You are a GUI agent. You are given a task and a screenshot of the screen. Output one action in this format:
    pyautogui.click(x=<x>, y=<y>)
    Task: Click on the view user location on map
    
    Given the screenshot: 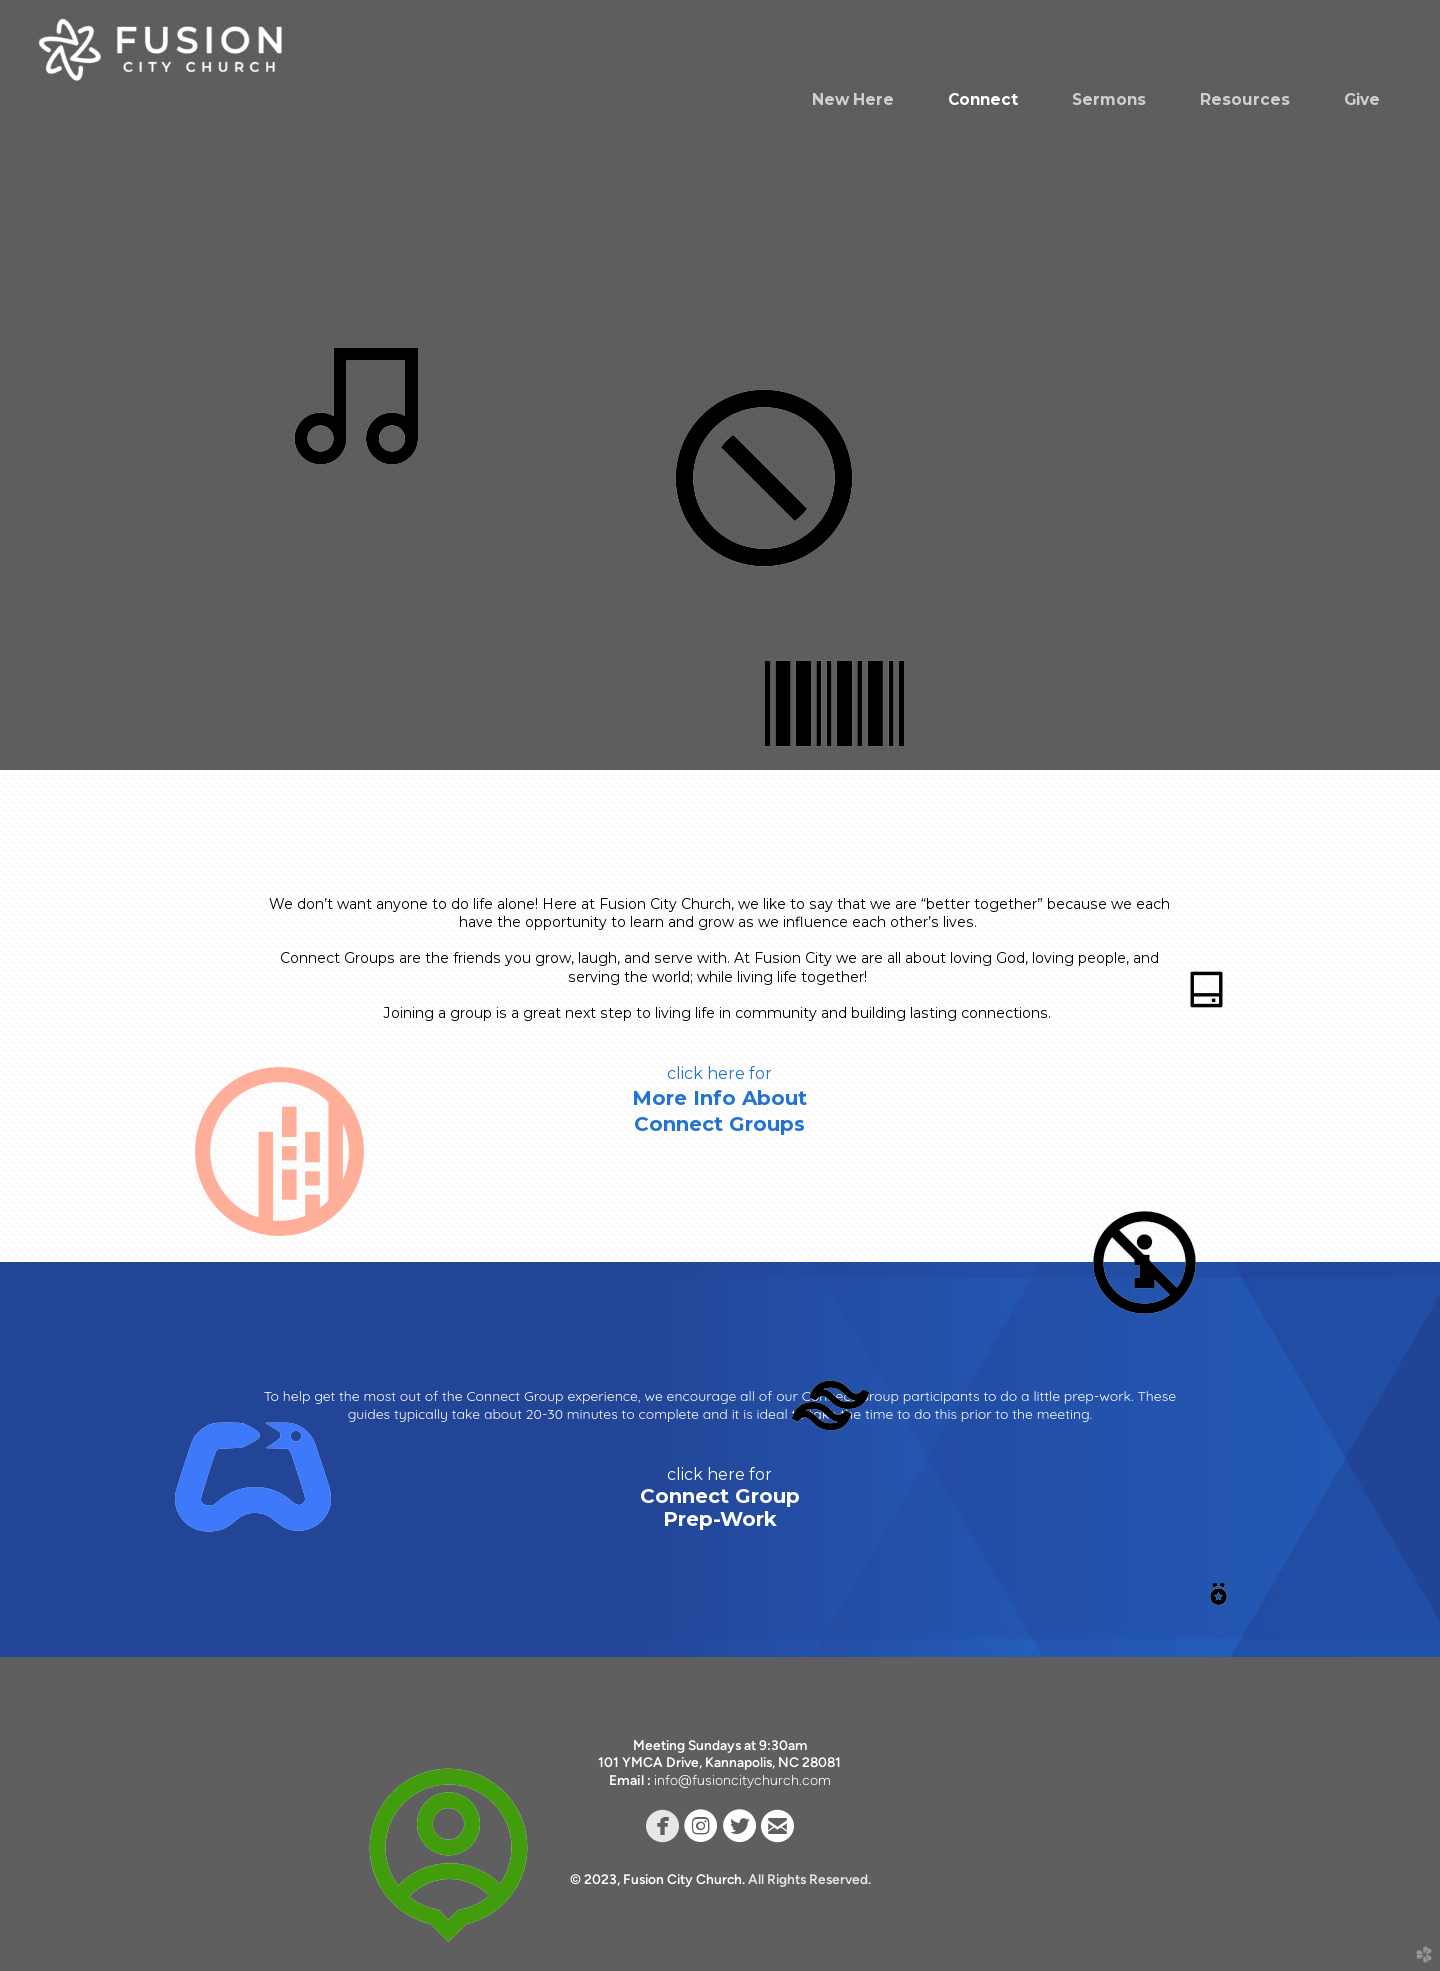 What is the action you would take?
    pyautogui.click(x=448, y=1847)
    